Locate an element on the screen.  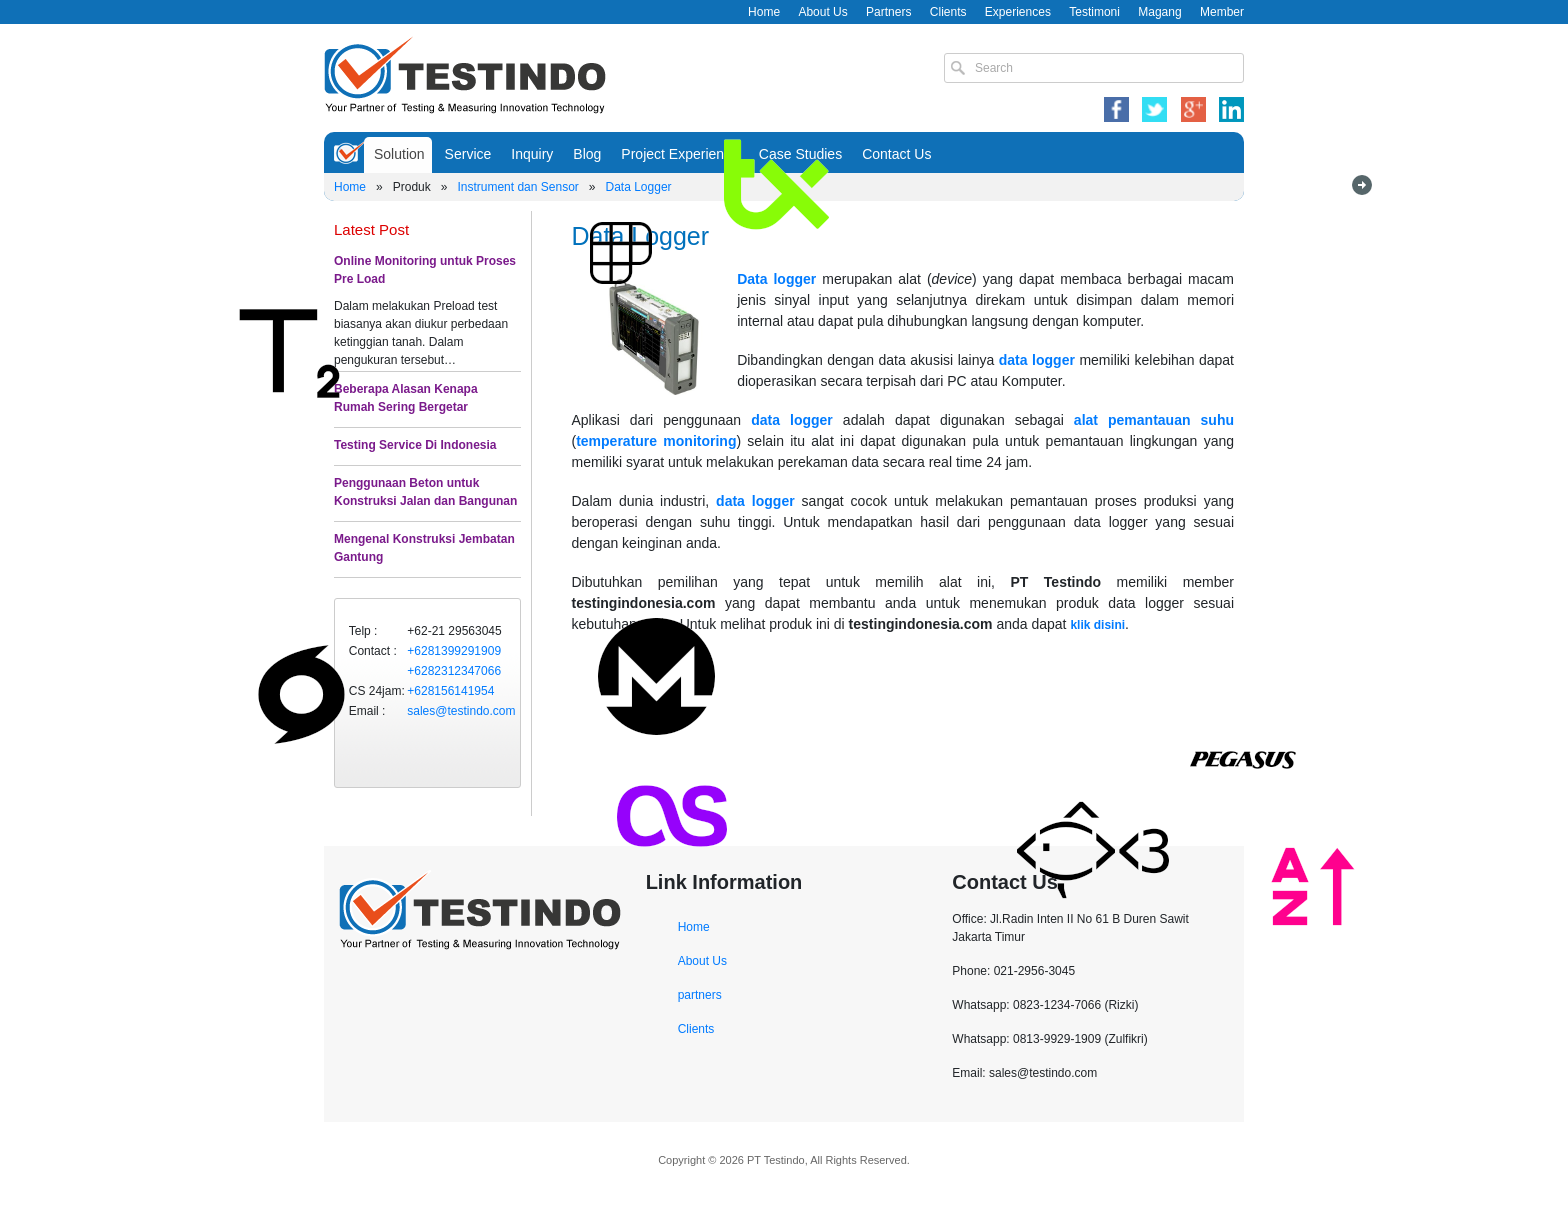
open fish shell terminal application is located at coordinates (1093, 850).